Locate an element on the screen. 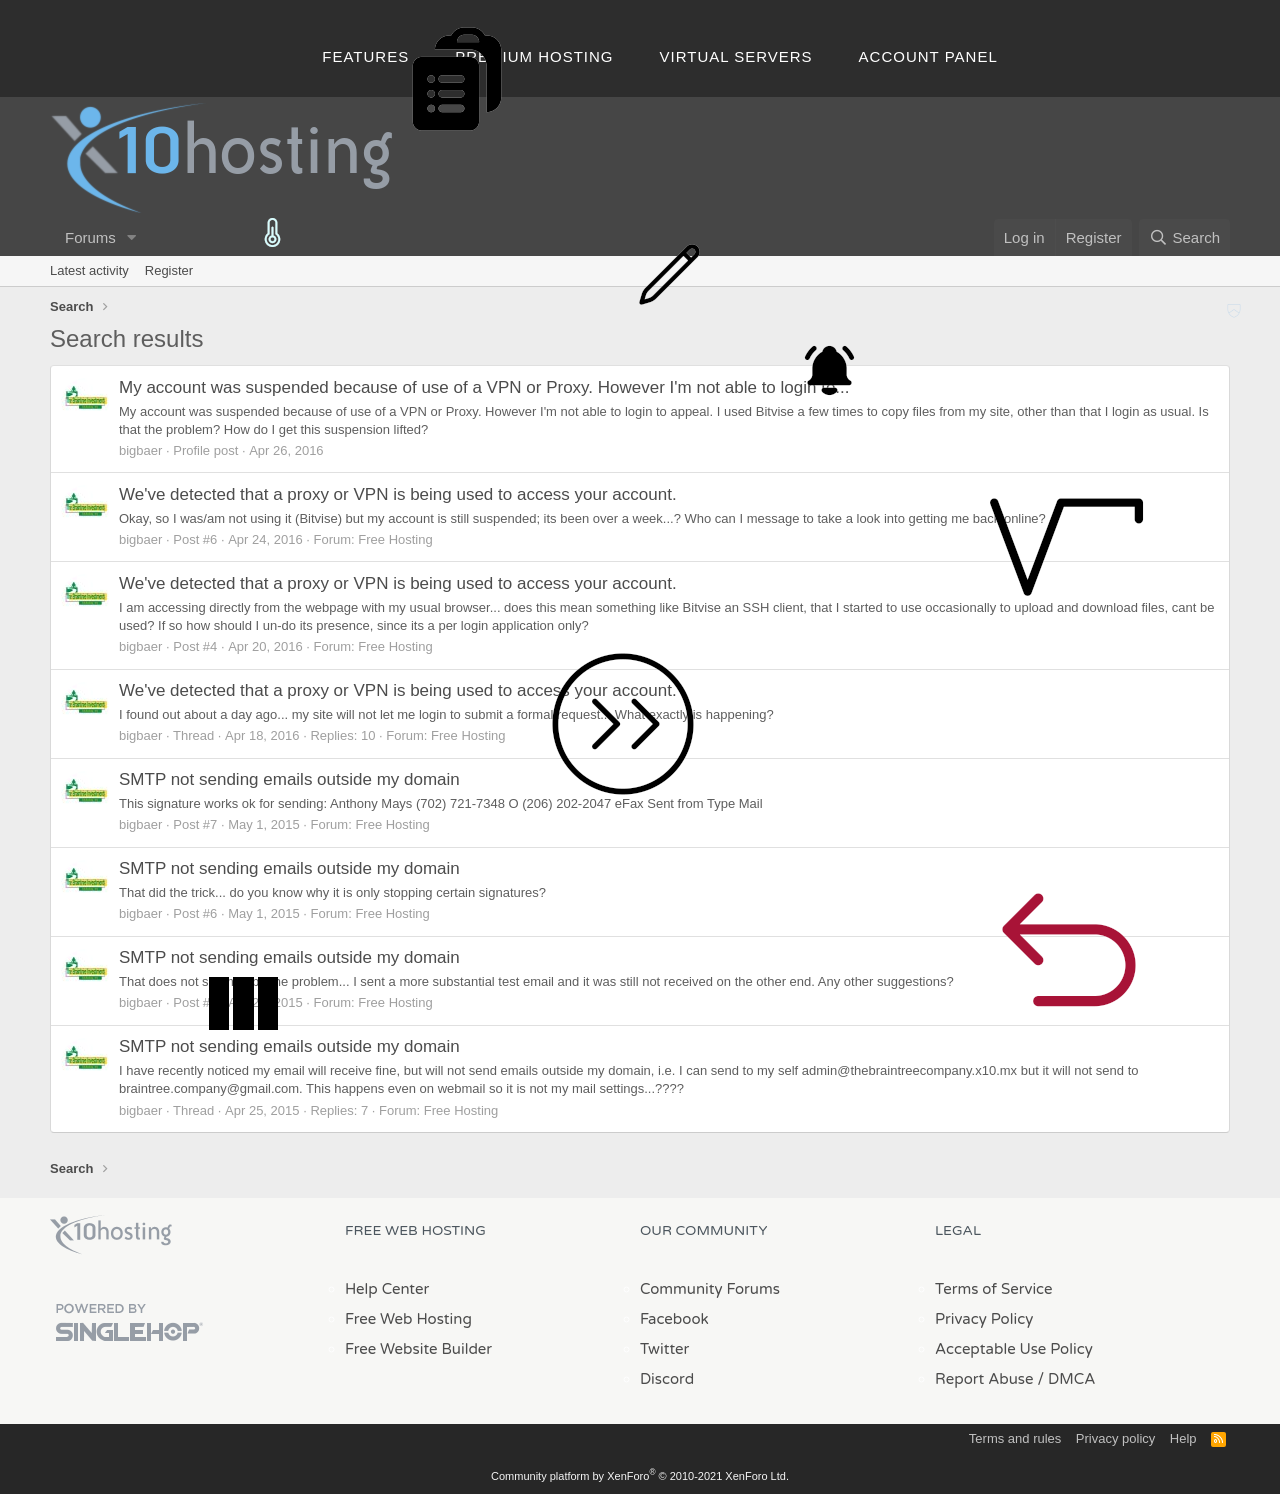 The image size is (1280, 1494). calculate square root is located at coordinates (1061, 536).